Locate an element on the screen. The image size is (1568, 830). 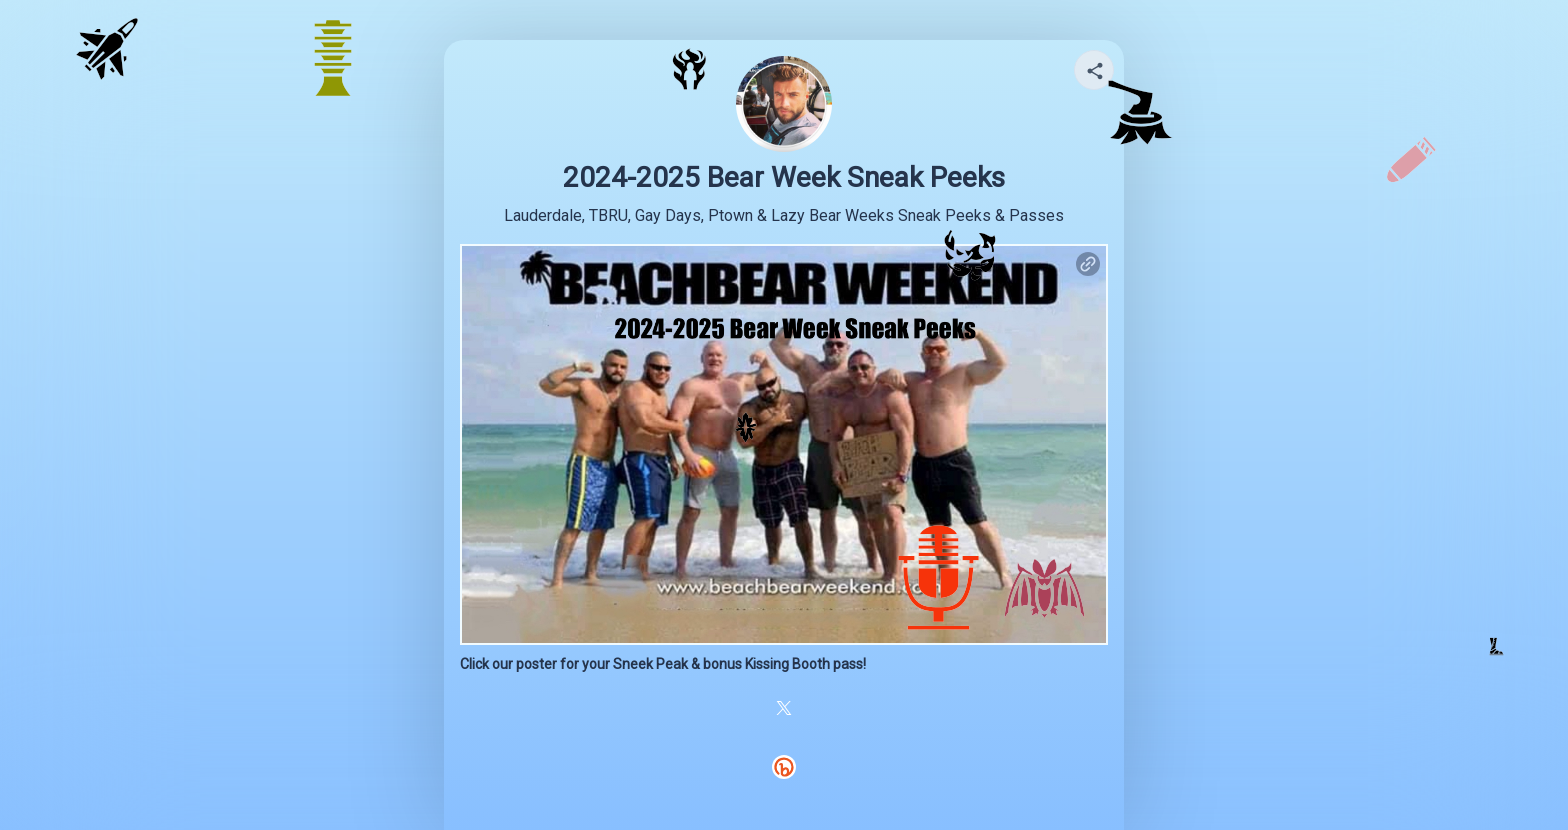
collect or view crystals/gems in inventory is located at coordinates (745, 427).